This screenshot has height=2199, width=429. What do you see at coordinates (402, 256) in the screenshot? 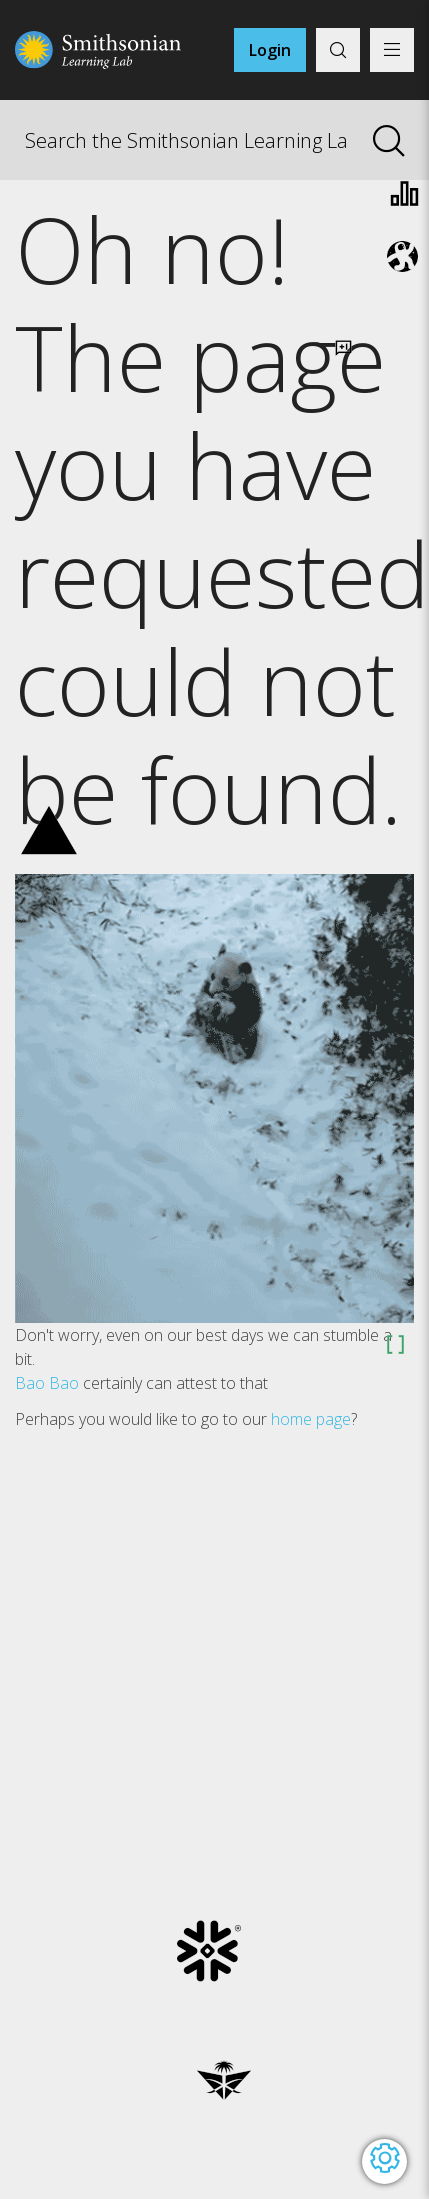
I see `open the odysee app` at bounding box center [402, 256].